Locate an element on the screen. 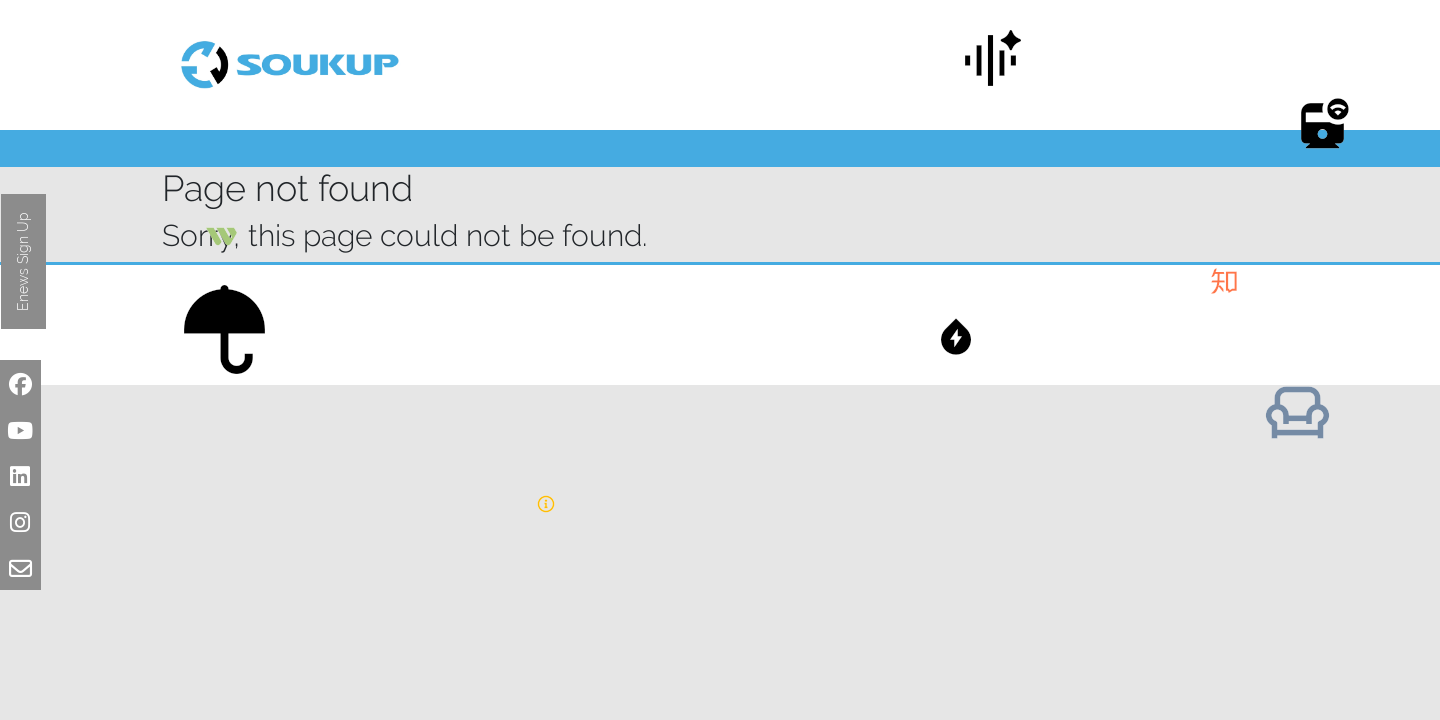 The width and height of the screenshot is (1440, 720). view weather protection or rain forecast is located at coordinates (224, 329).